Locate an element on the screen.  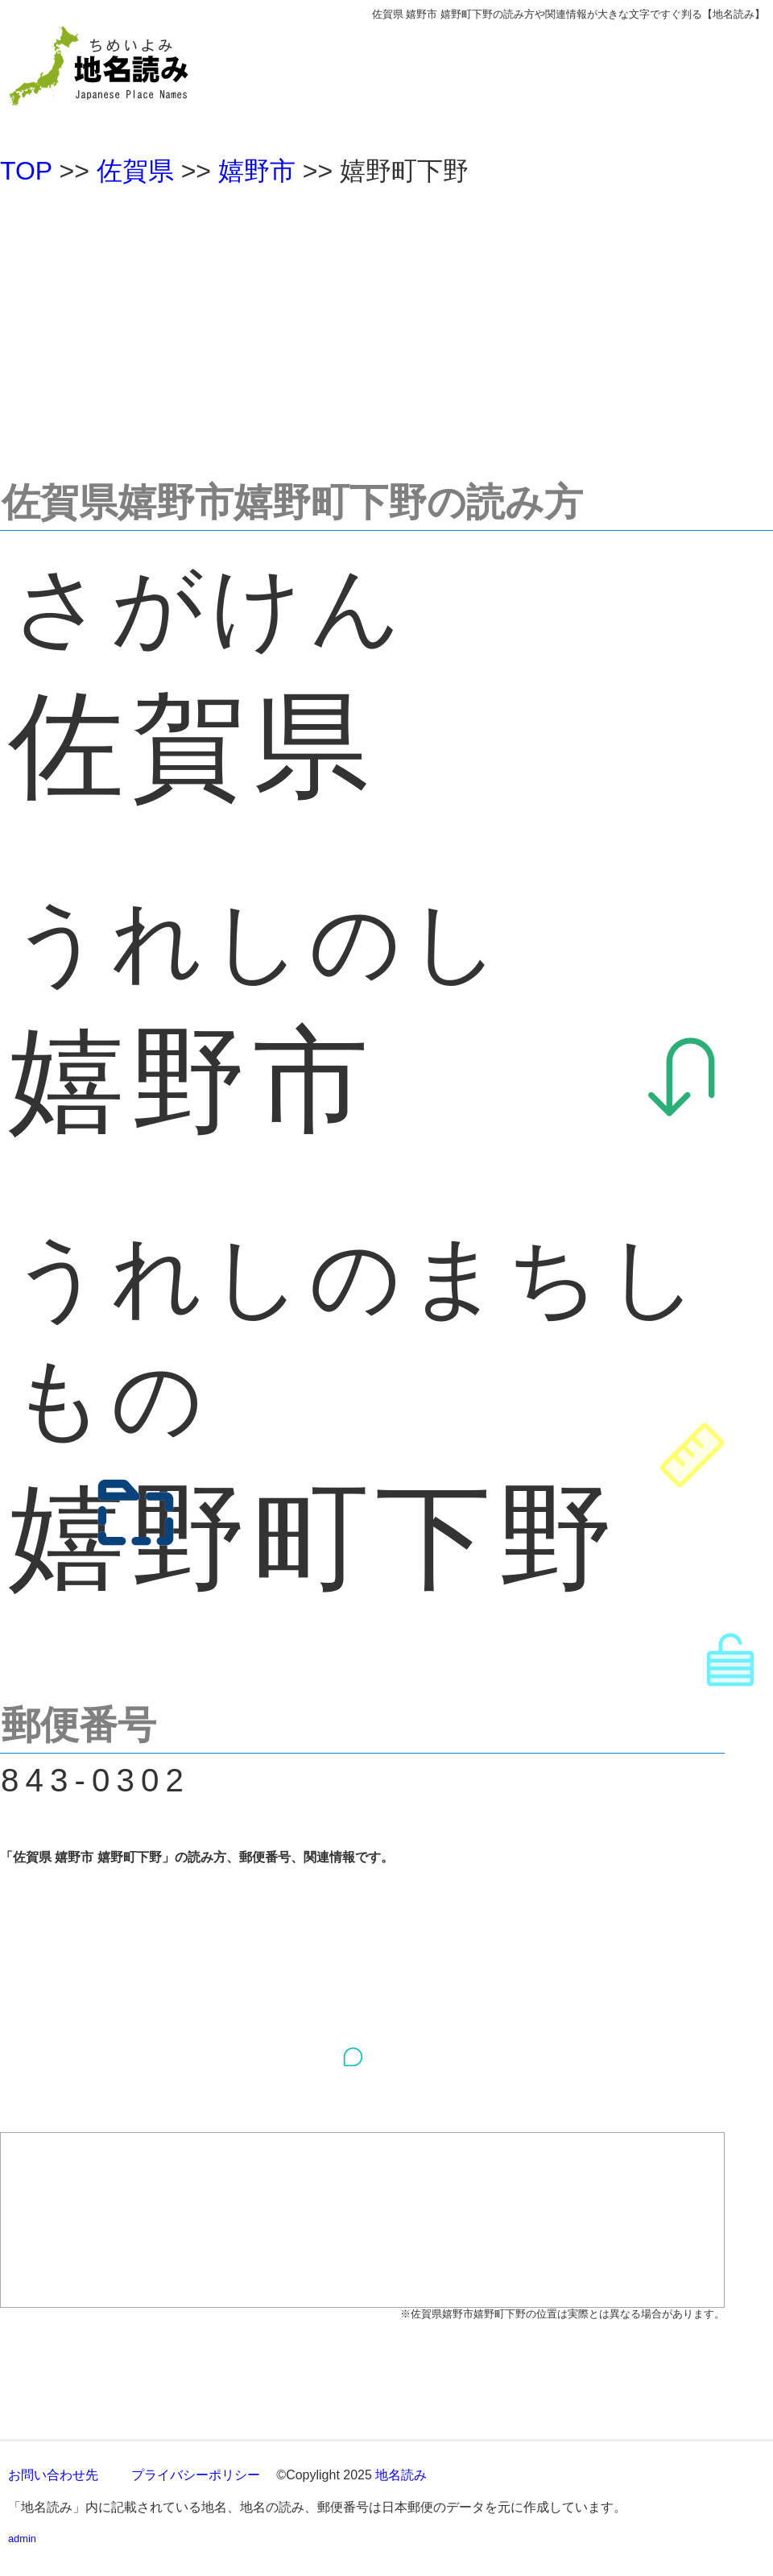
undo or go back to previous state is located at coordinates (684, 1077).